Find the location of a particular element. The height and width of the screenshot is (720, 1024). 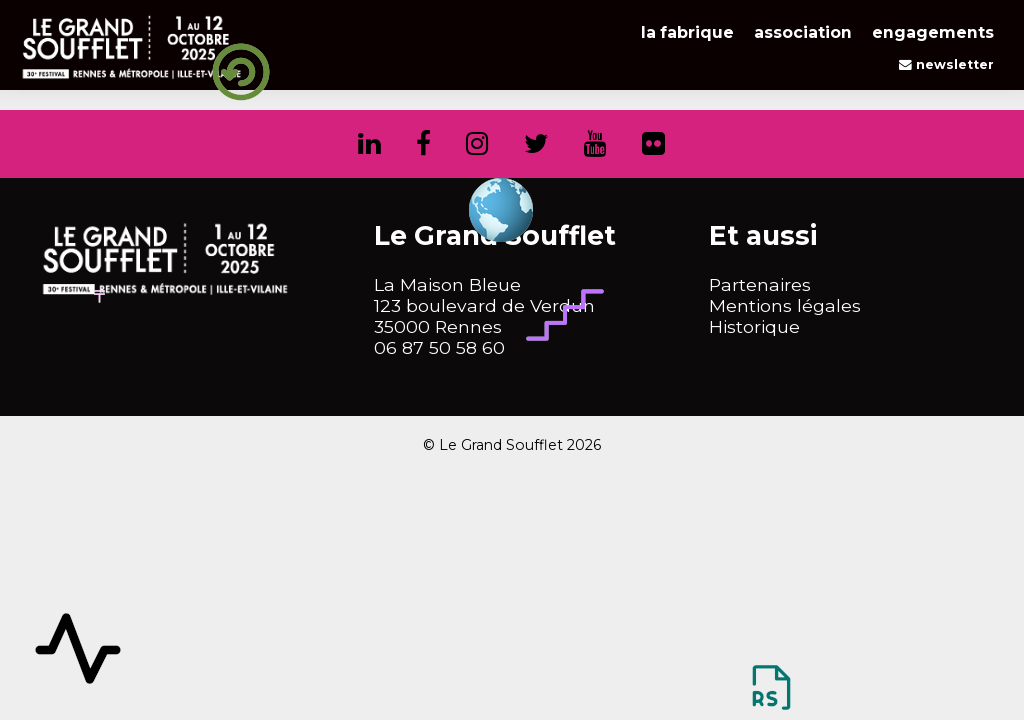

a Rust source code file is located at coordinates (771, 687).